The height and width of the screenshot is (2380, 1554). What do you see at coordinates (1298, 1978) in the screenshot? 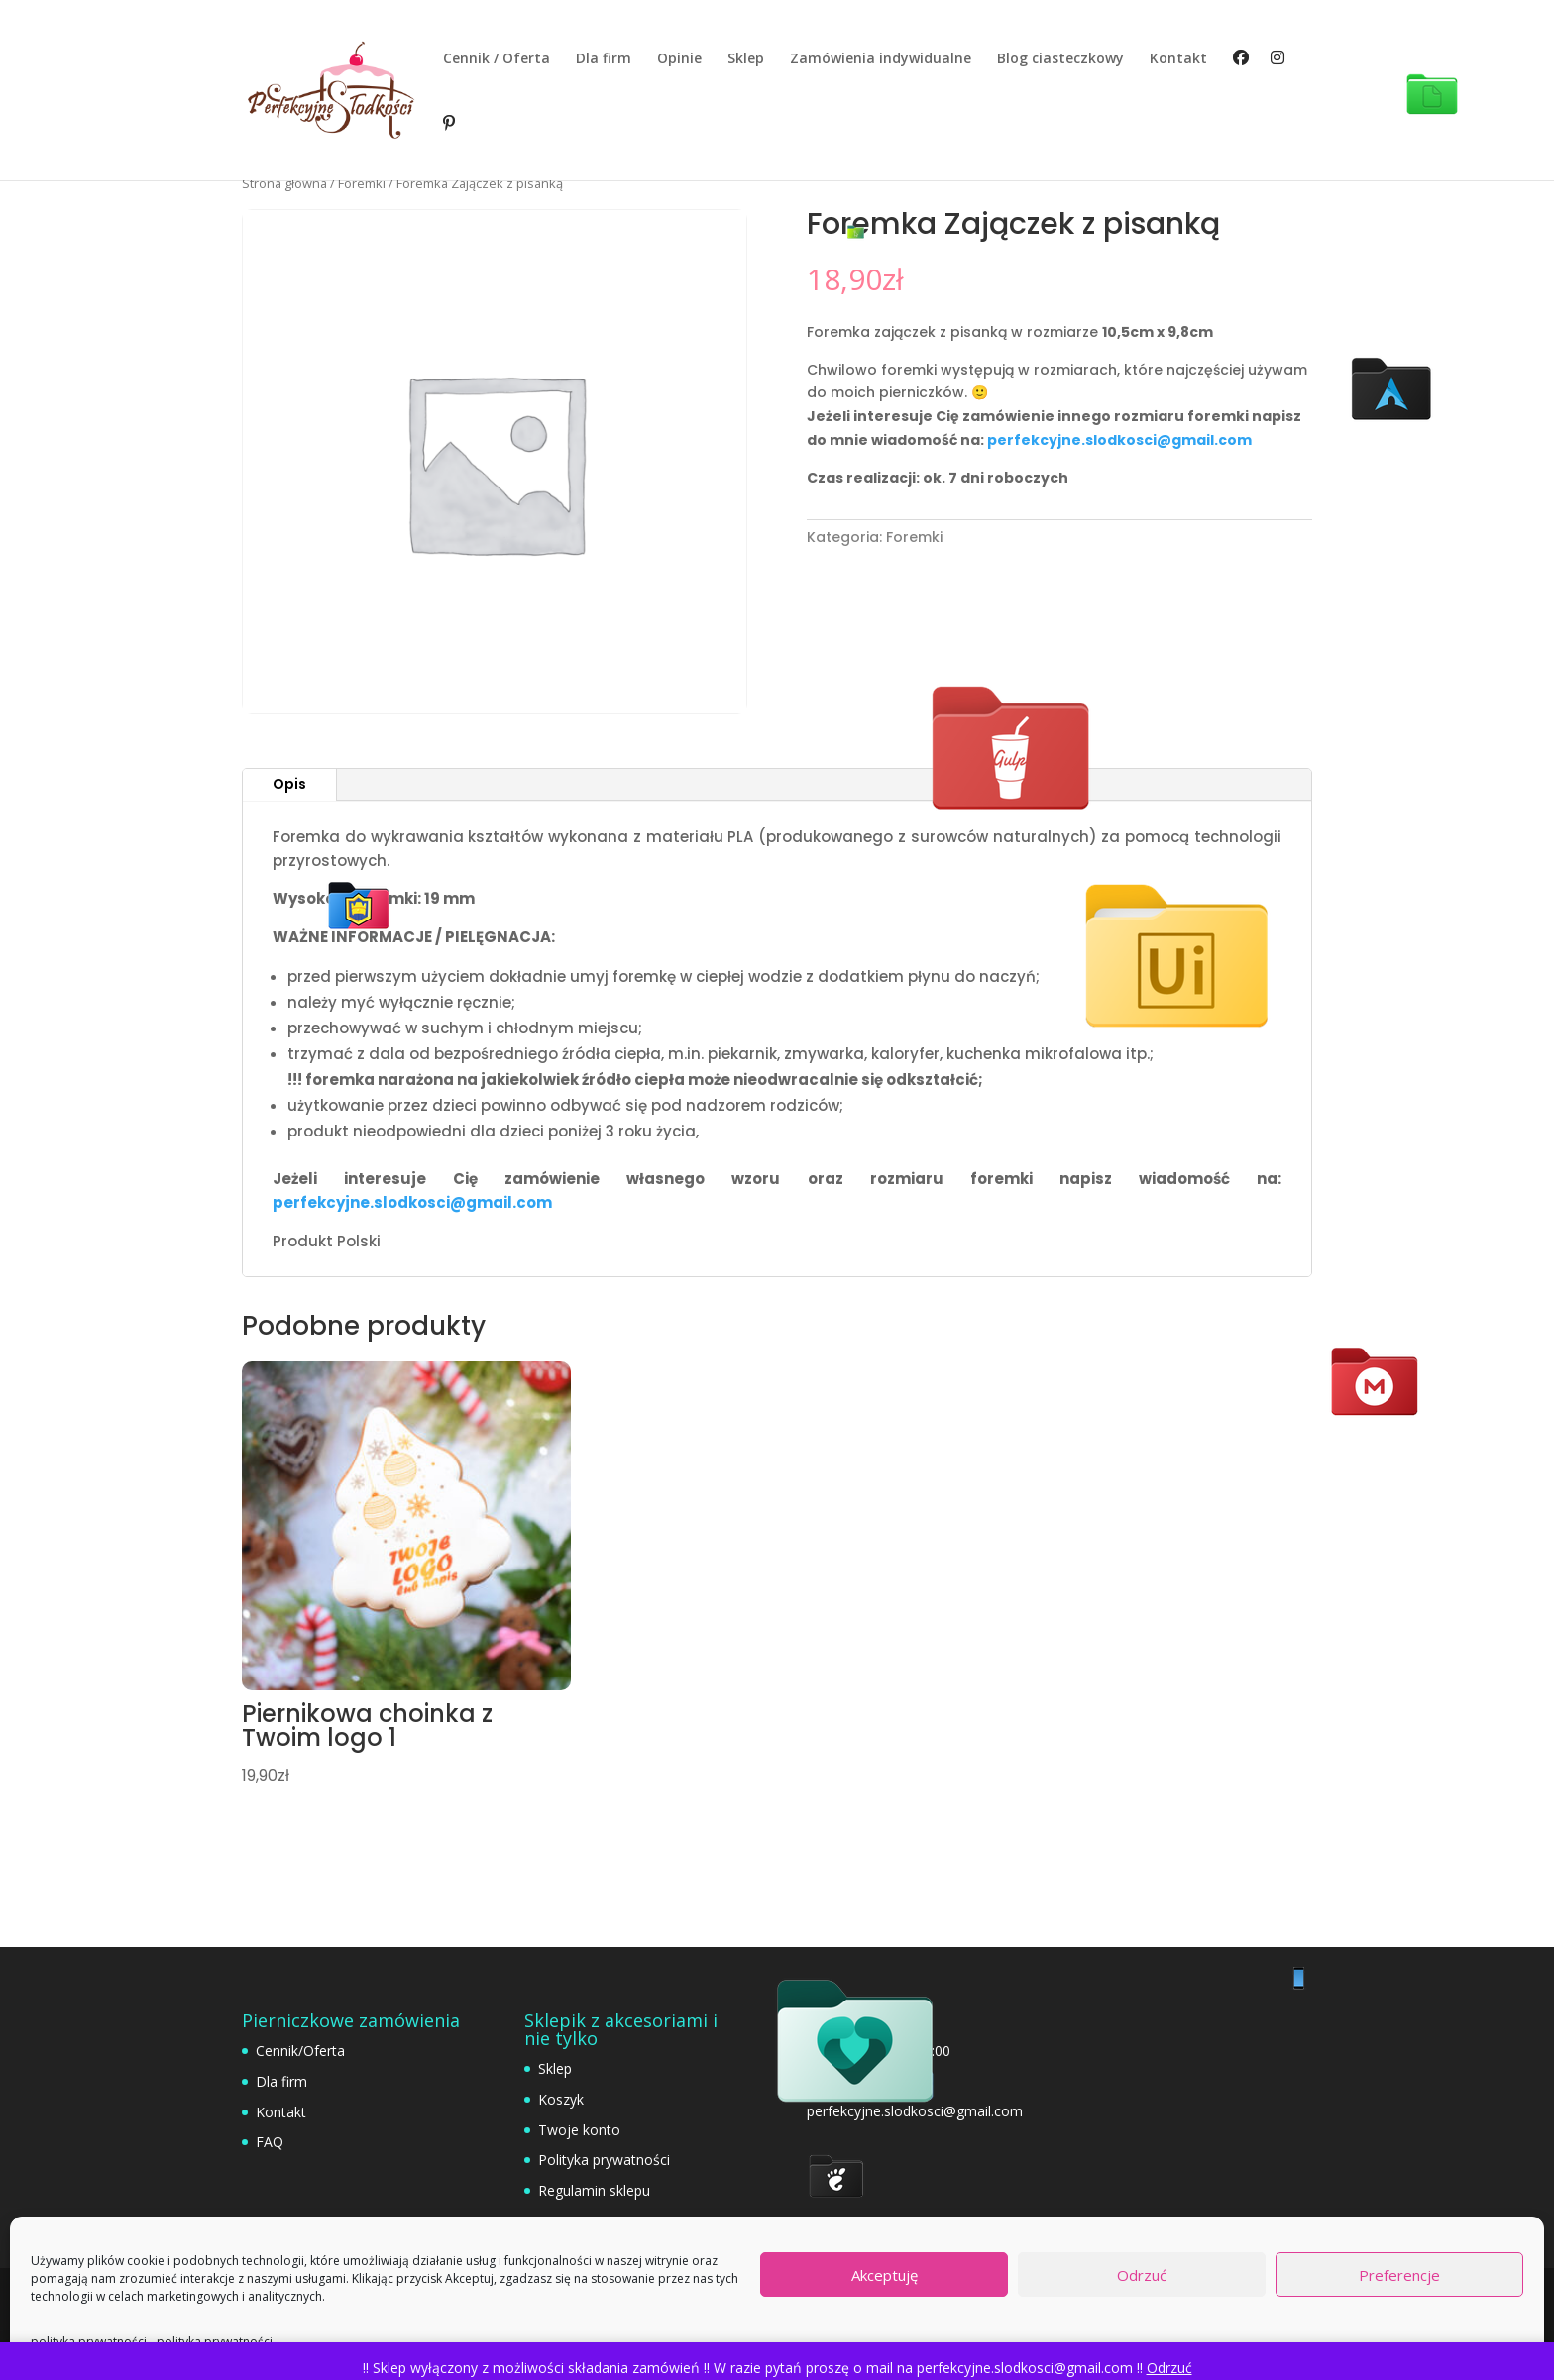
I see `iPhone 7 Plus device icon` at bounding box center [1298, 1978].